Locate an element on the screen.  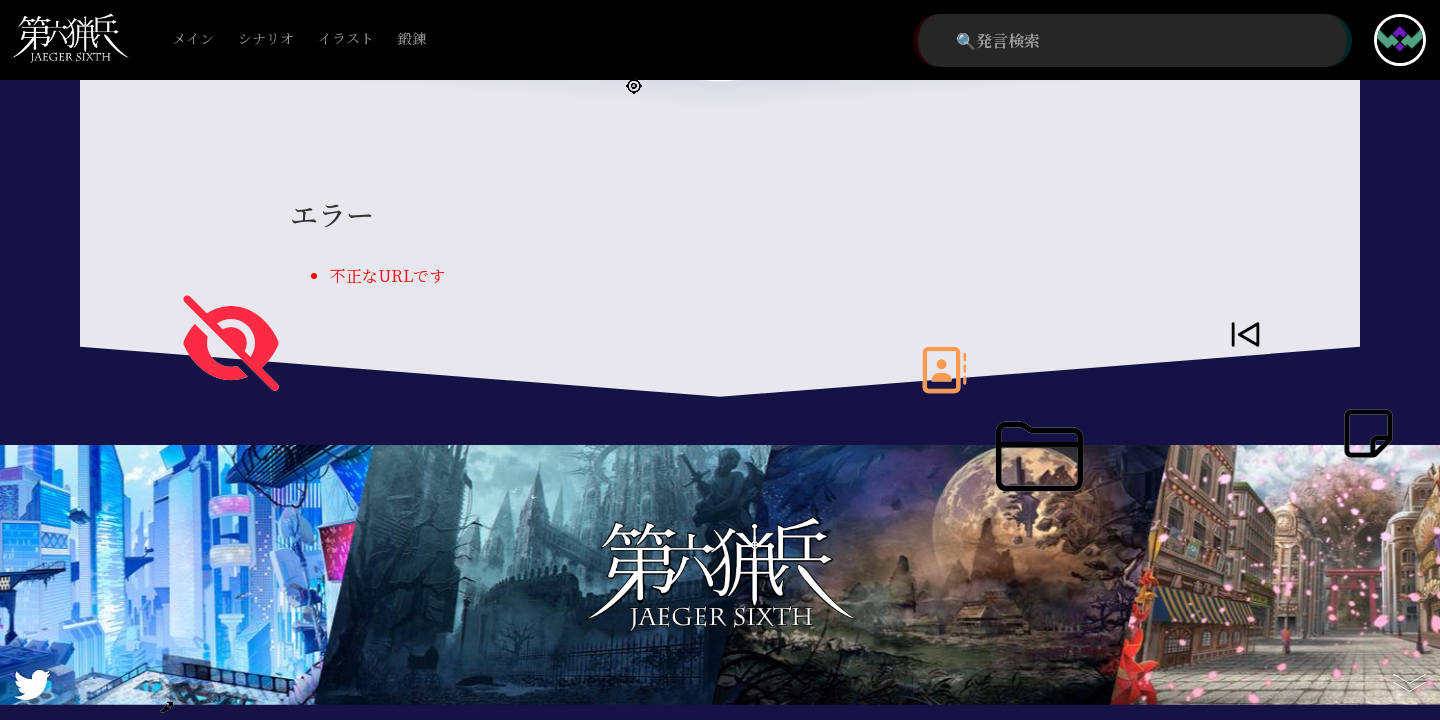
create a new note is located at coordinates (1368, 433).